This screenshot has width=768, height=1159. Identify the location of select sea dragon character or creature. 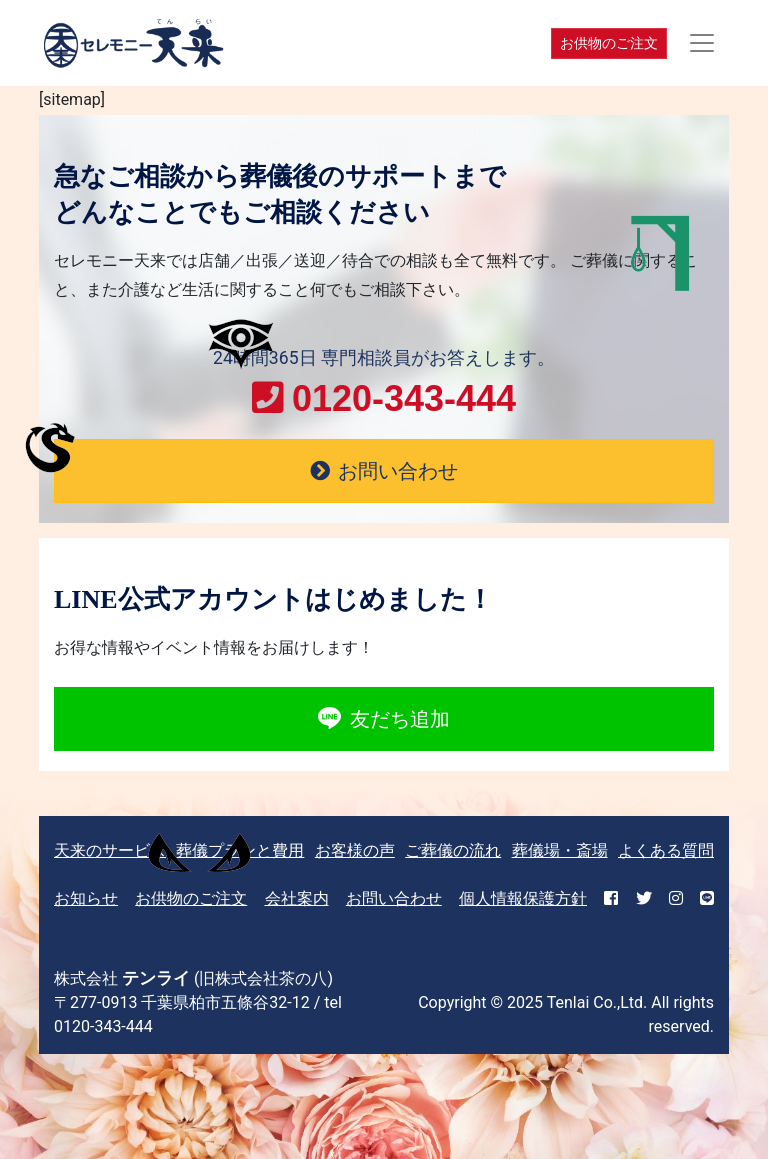
(50, 447).